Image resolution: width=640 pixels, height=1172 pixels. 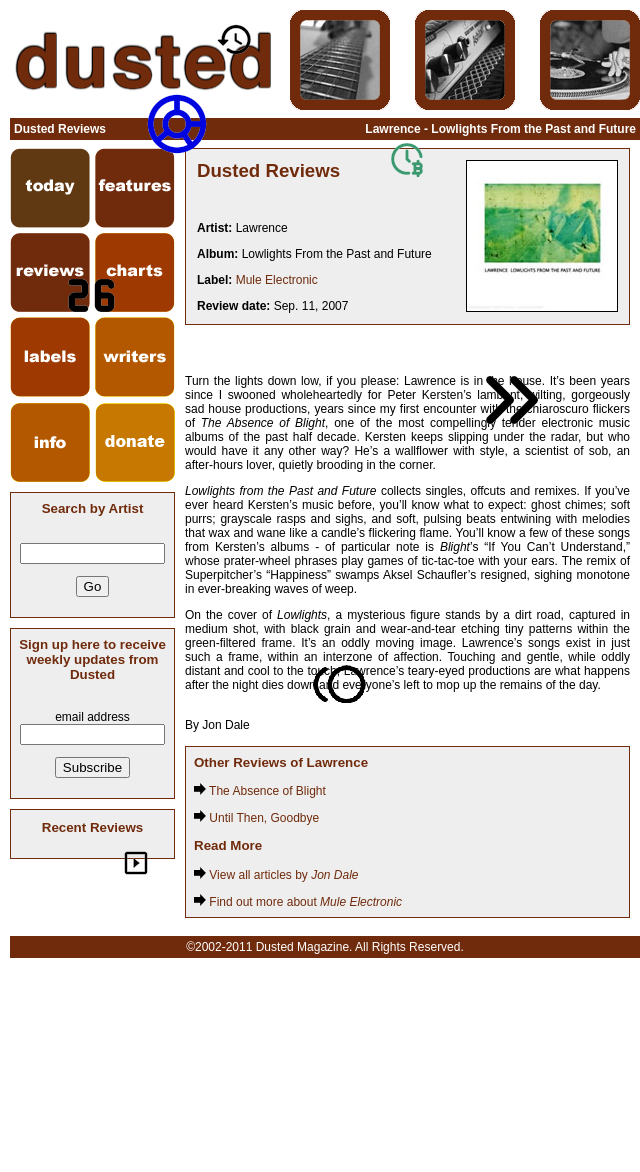 I want to click on start a slideshow presentation, so click(x=136, y=863).